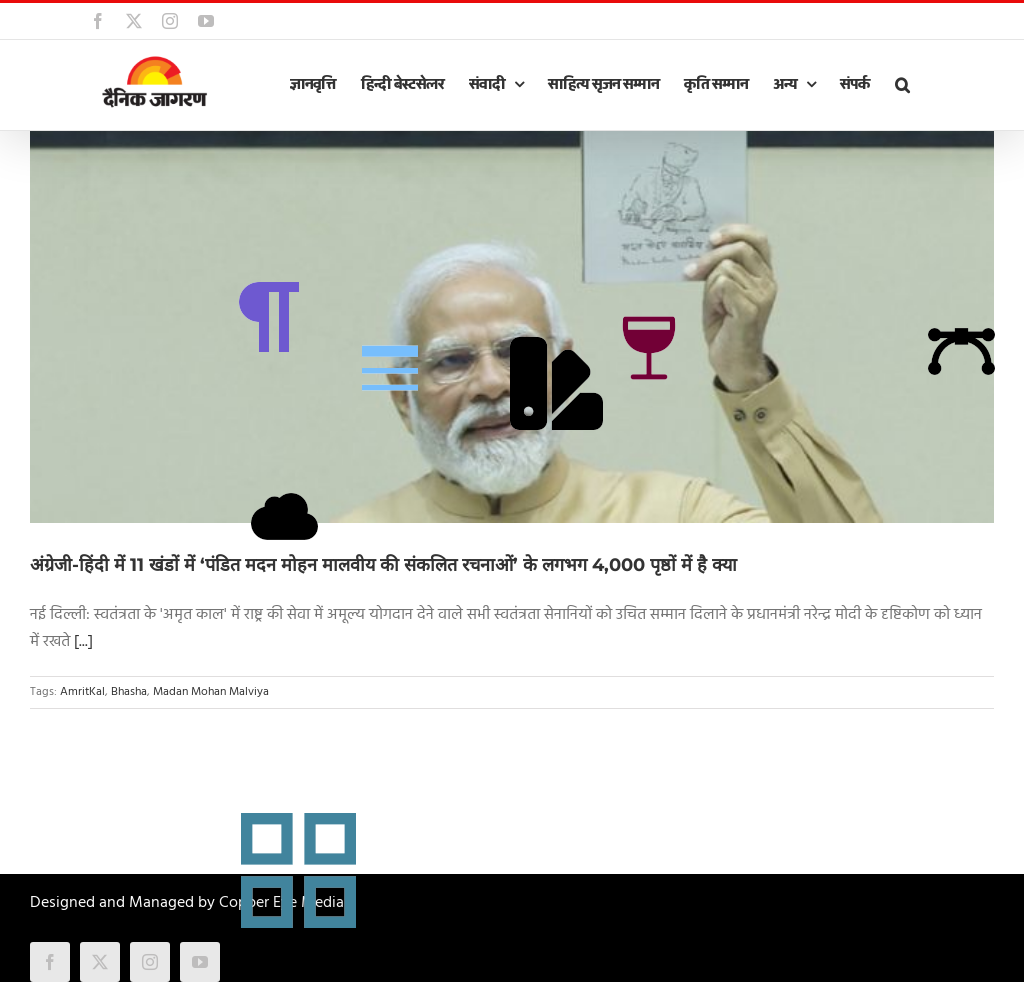  I want to click on browse wine selection or menu, so click(649, 348).